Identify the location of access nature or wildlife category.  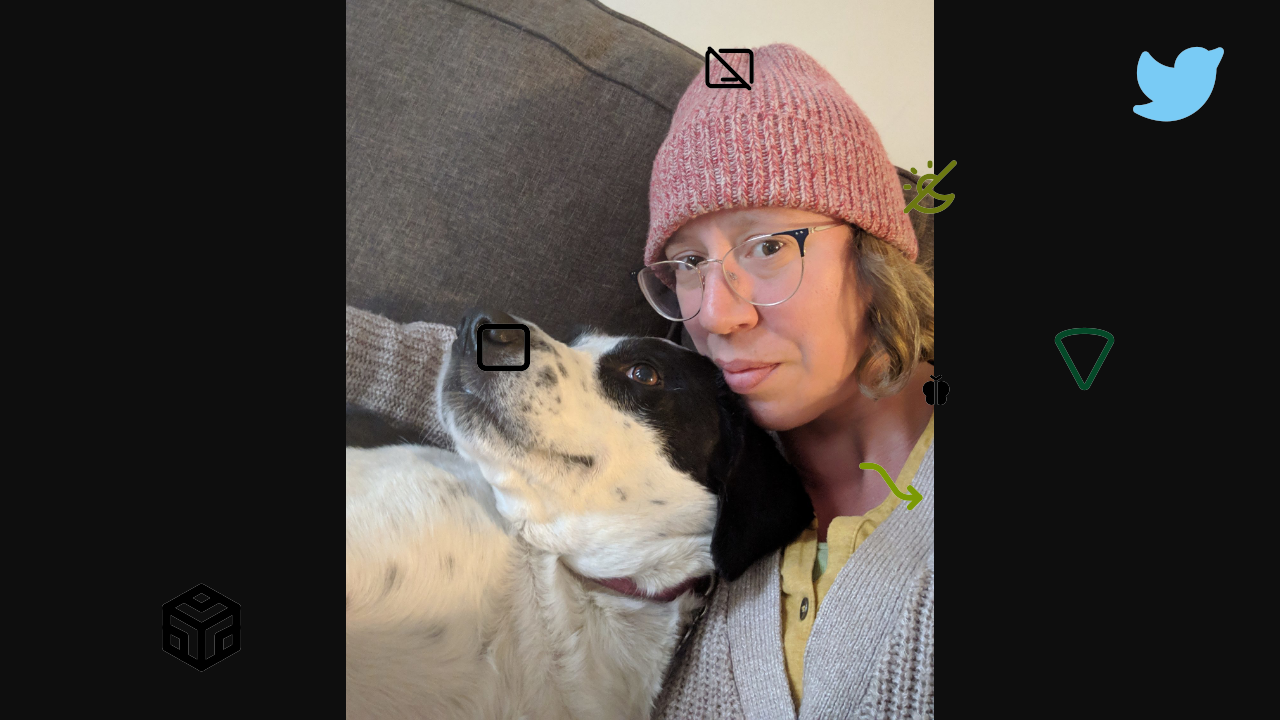
(936, 390).